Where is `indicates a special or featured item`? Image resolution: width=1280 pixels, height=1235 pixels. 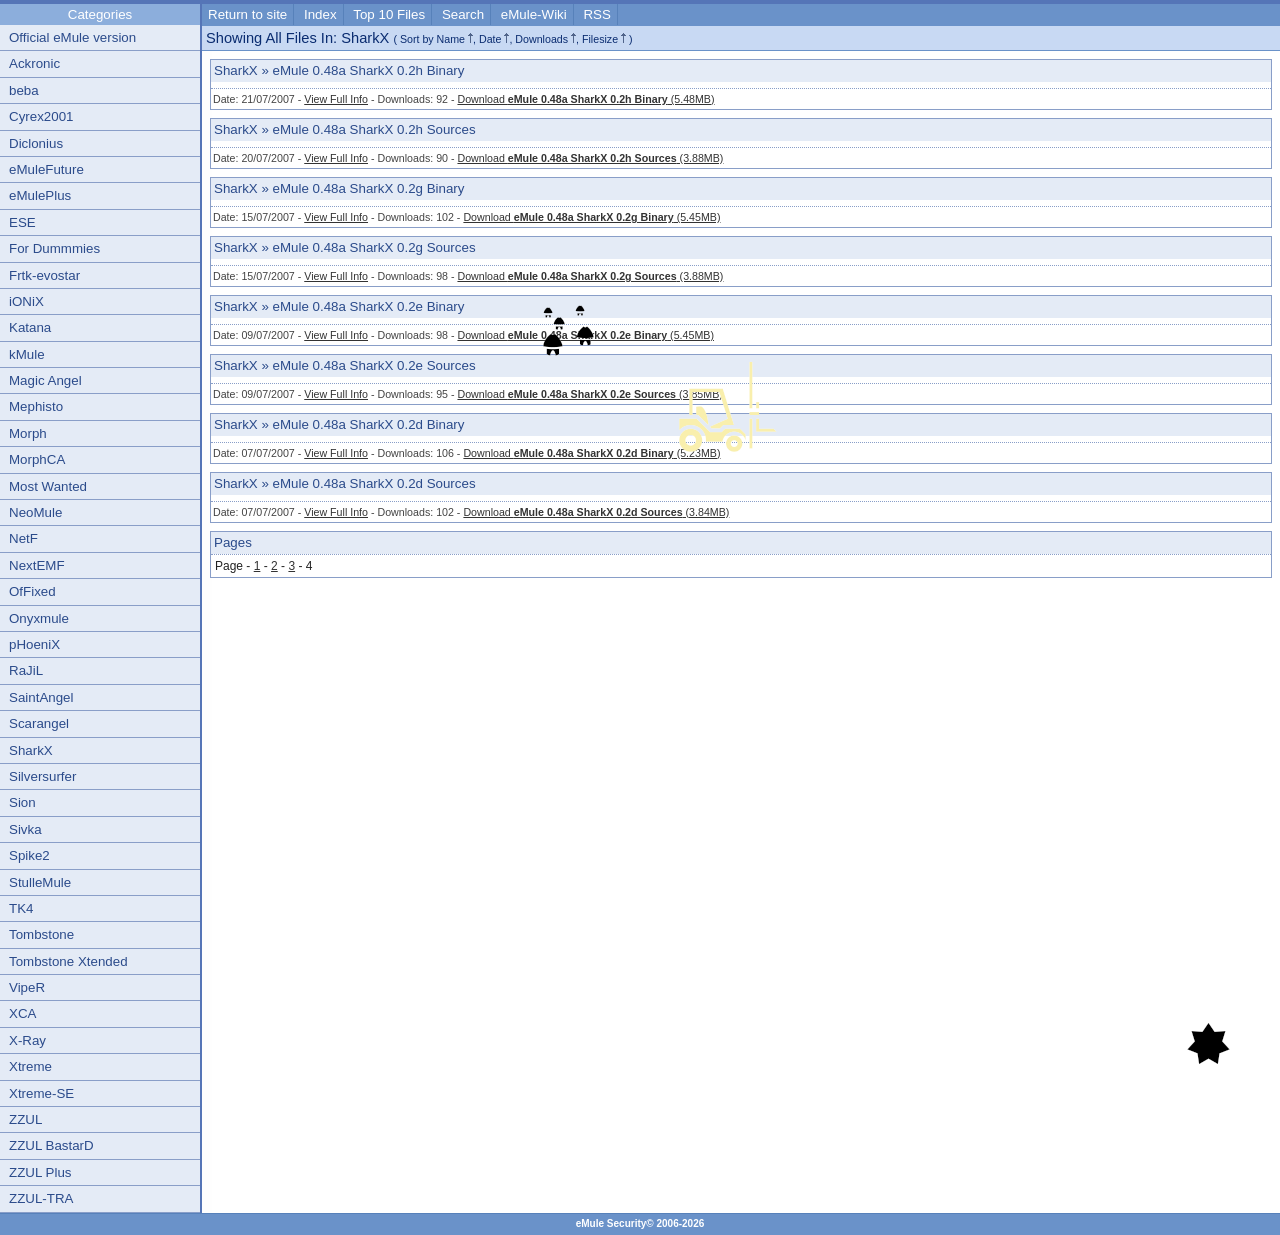
indicates a special or featured item is located at coordinates (1208, 1043).